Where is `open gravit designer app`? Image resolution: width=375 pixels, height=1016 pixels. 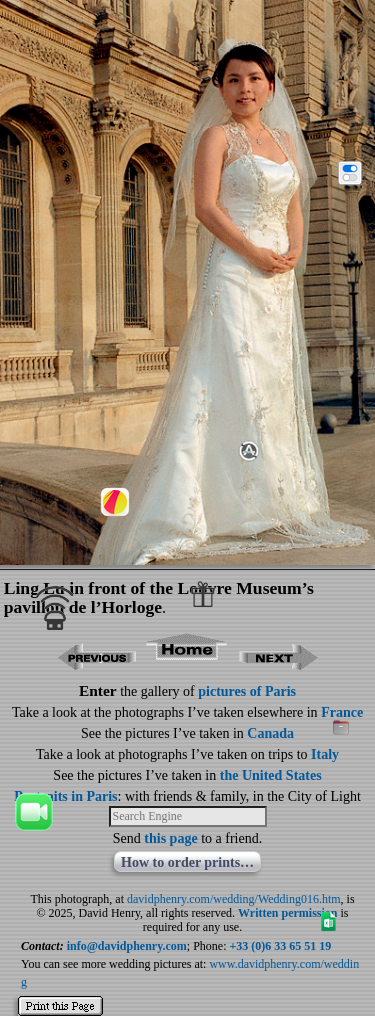
open gravit designer app is located at coordinates (115, 502).